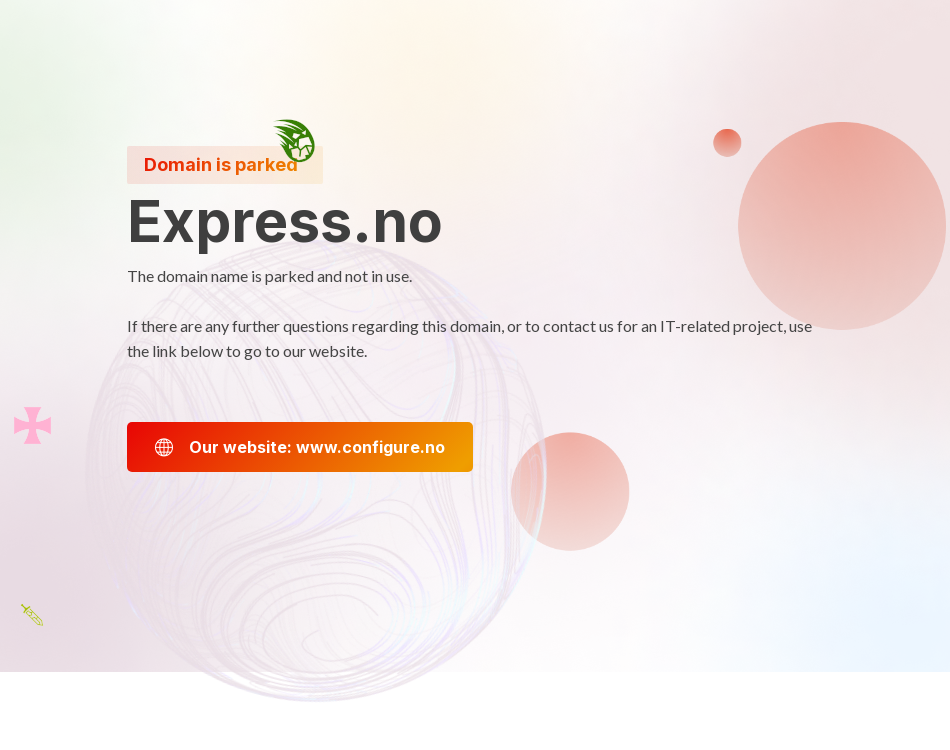 This screenshot has height=750, width=950. I want to click on throw charcoal or debris item, so click(294, 141).